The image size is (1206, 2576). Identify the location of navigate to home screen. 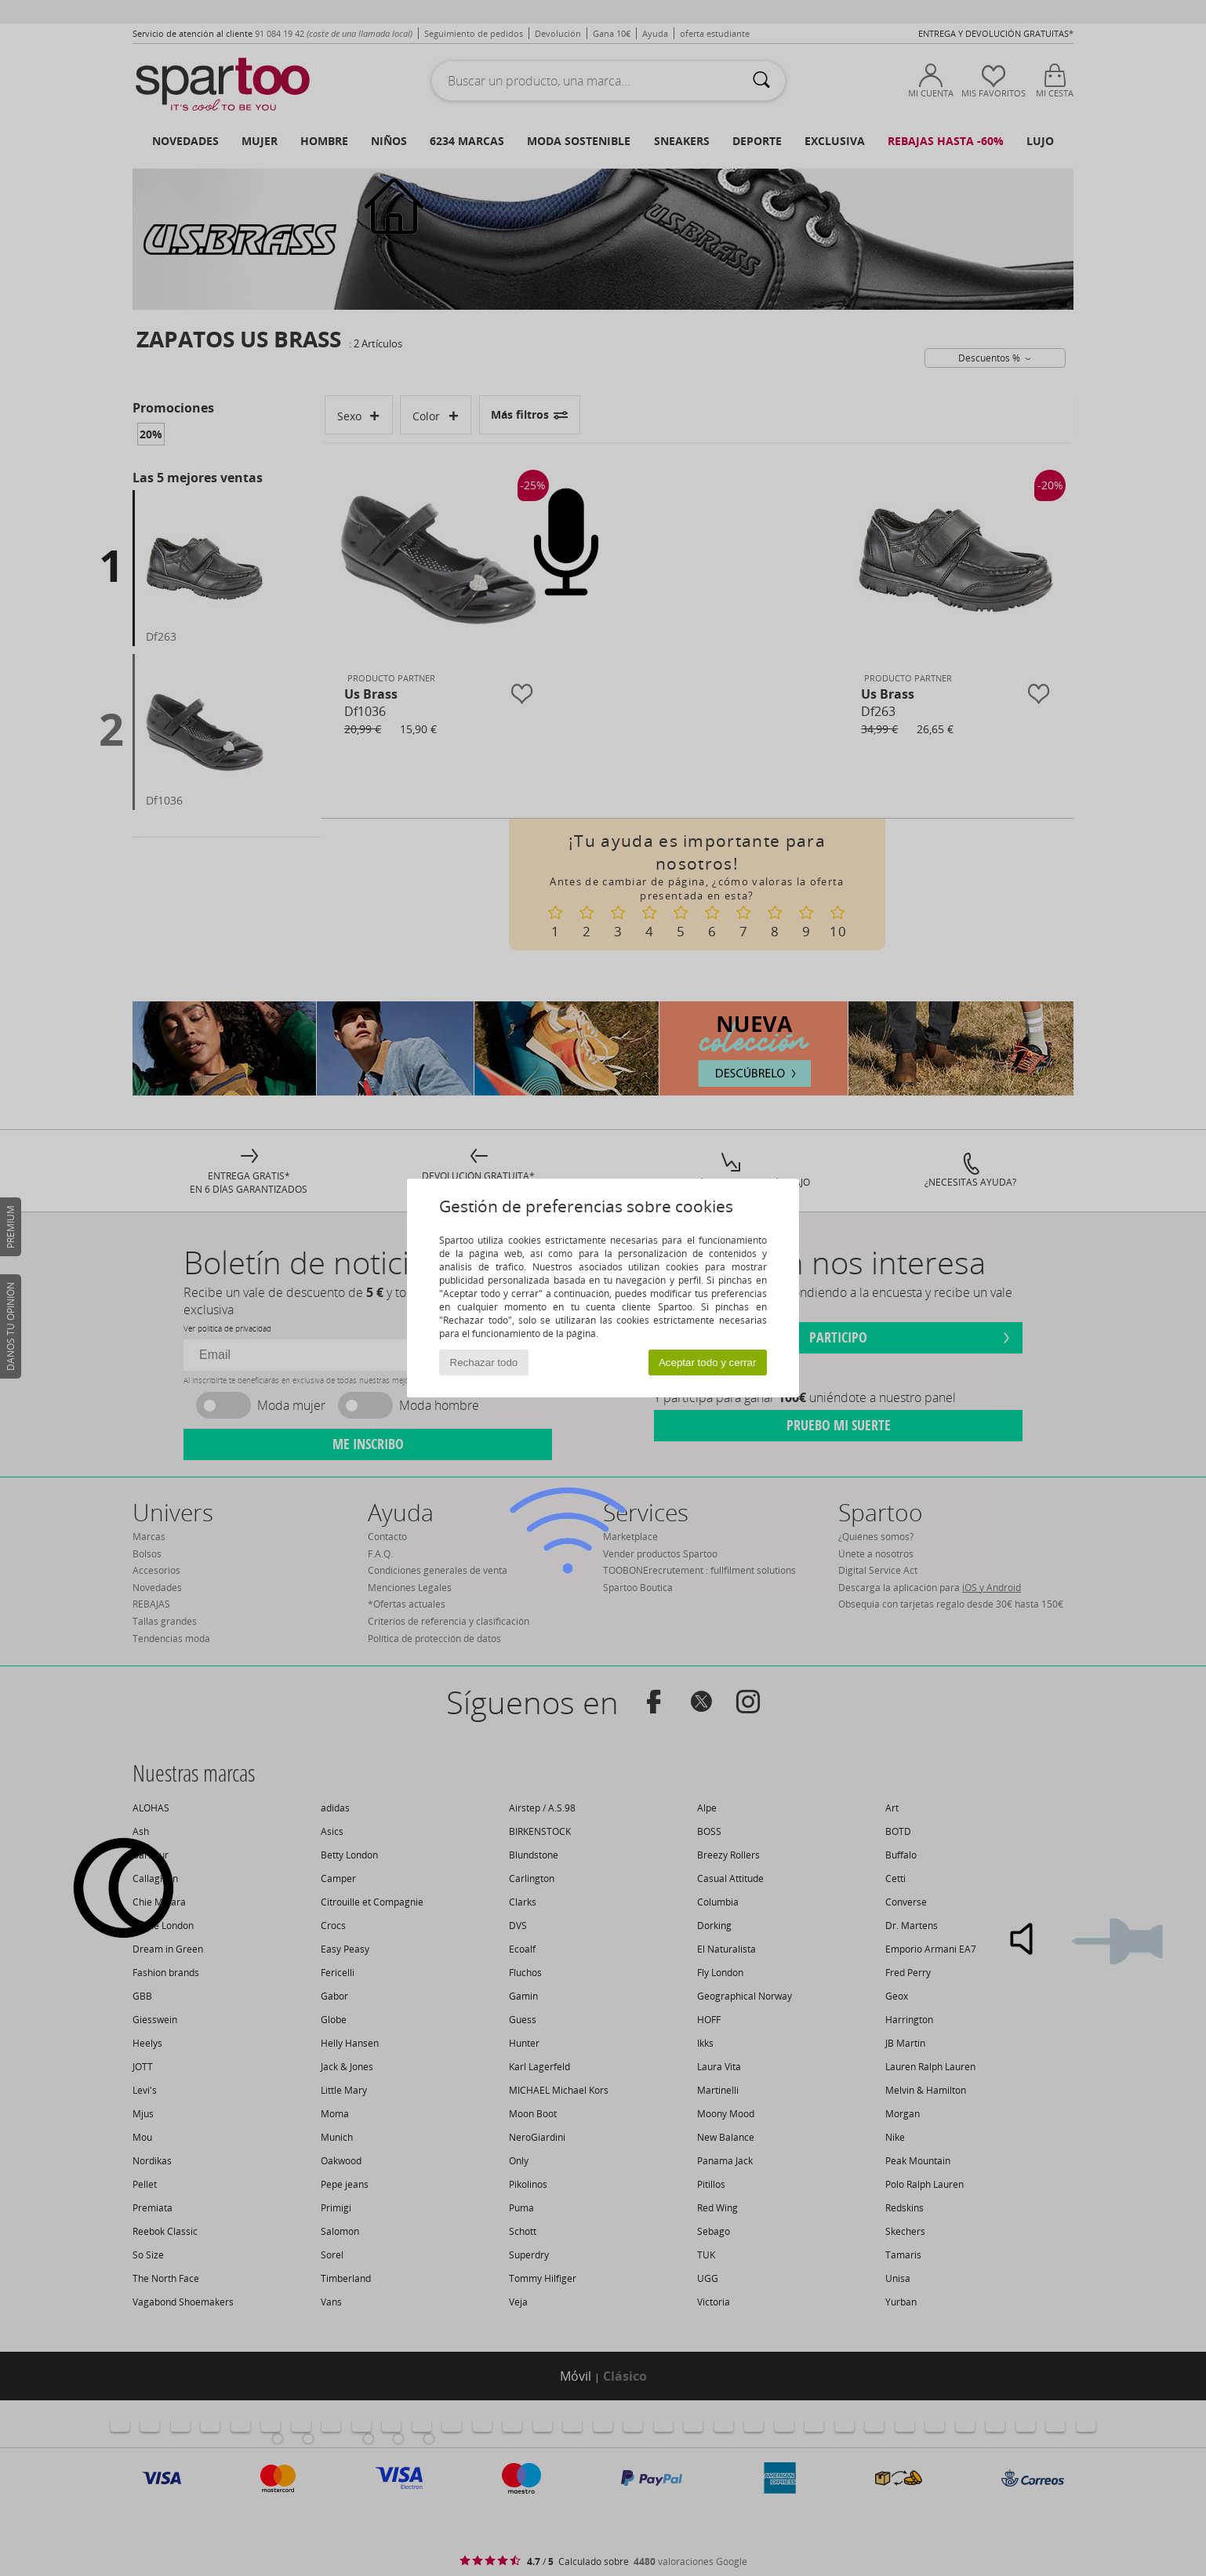
(394, 206).